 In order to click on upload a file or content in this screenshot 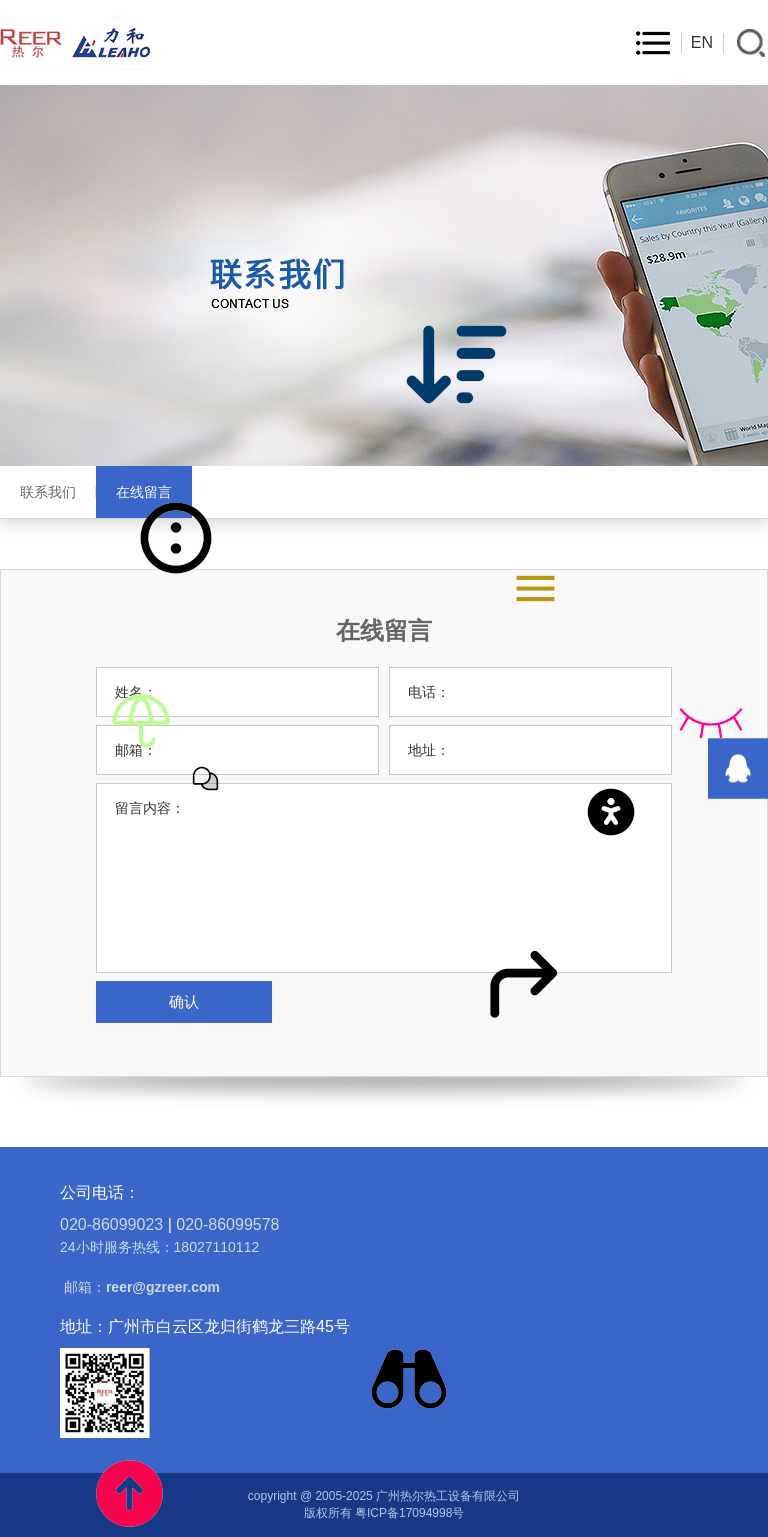, I will do `click(129, 1493)`.